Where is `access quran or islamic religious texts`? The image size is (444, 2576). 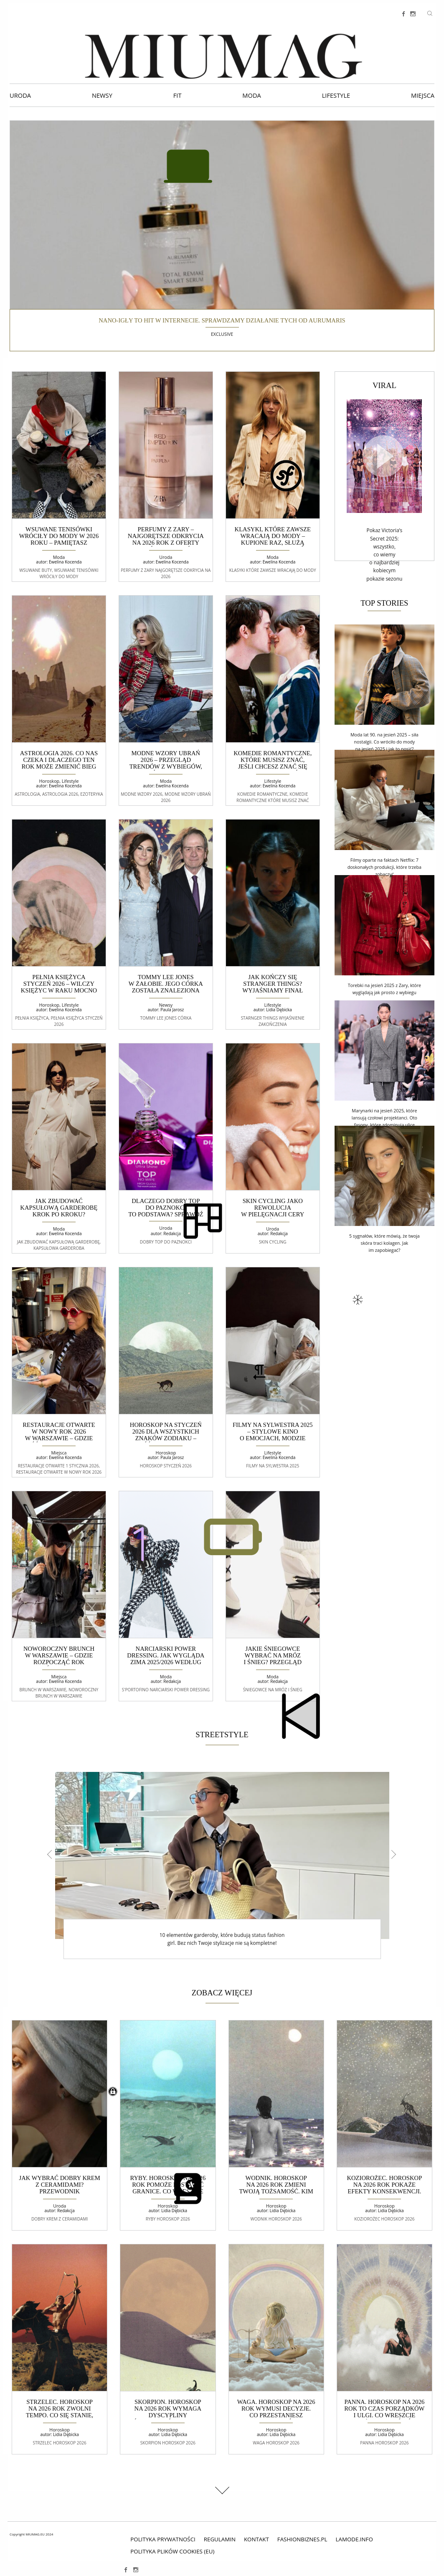
access quran or islamic religious texts is located at coordinates (188, 2188).